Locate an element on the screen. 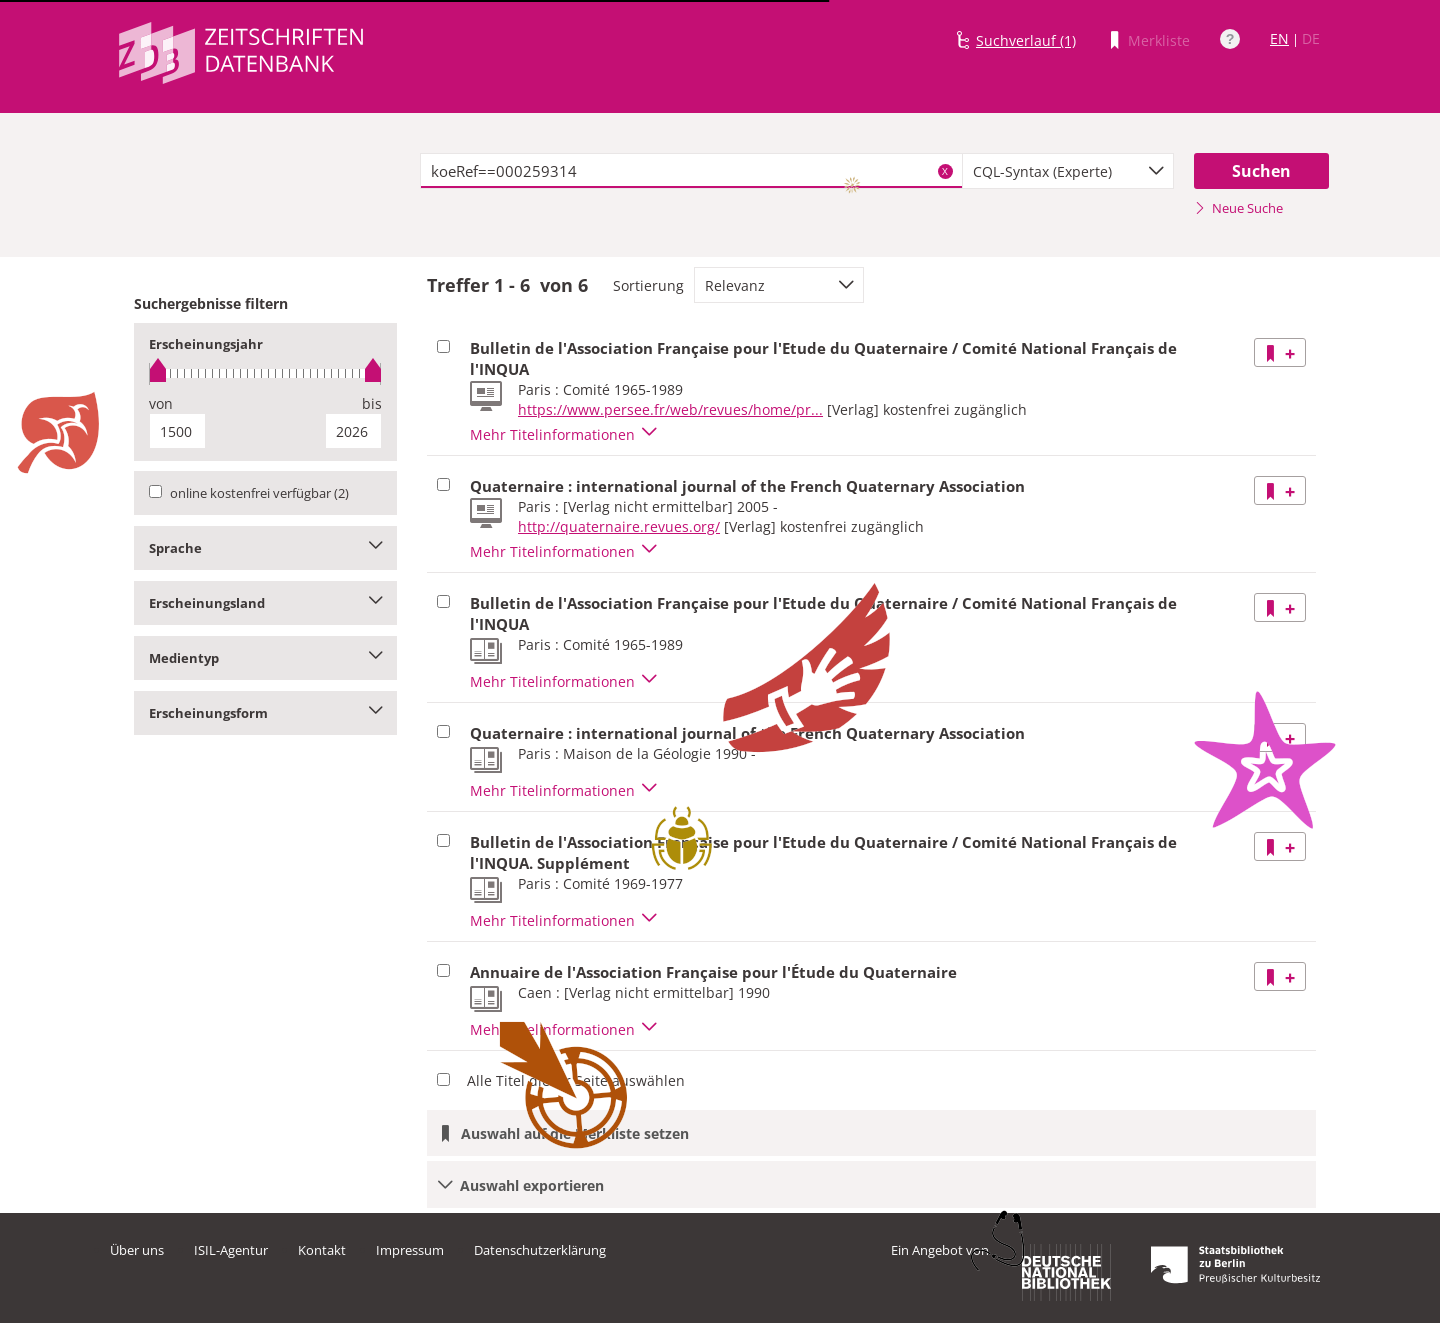 The width and height of the screenshot is (1440, 1323). aim or target an objective is located at coordinates (563, 1085).